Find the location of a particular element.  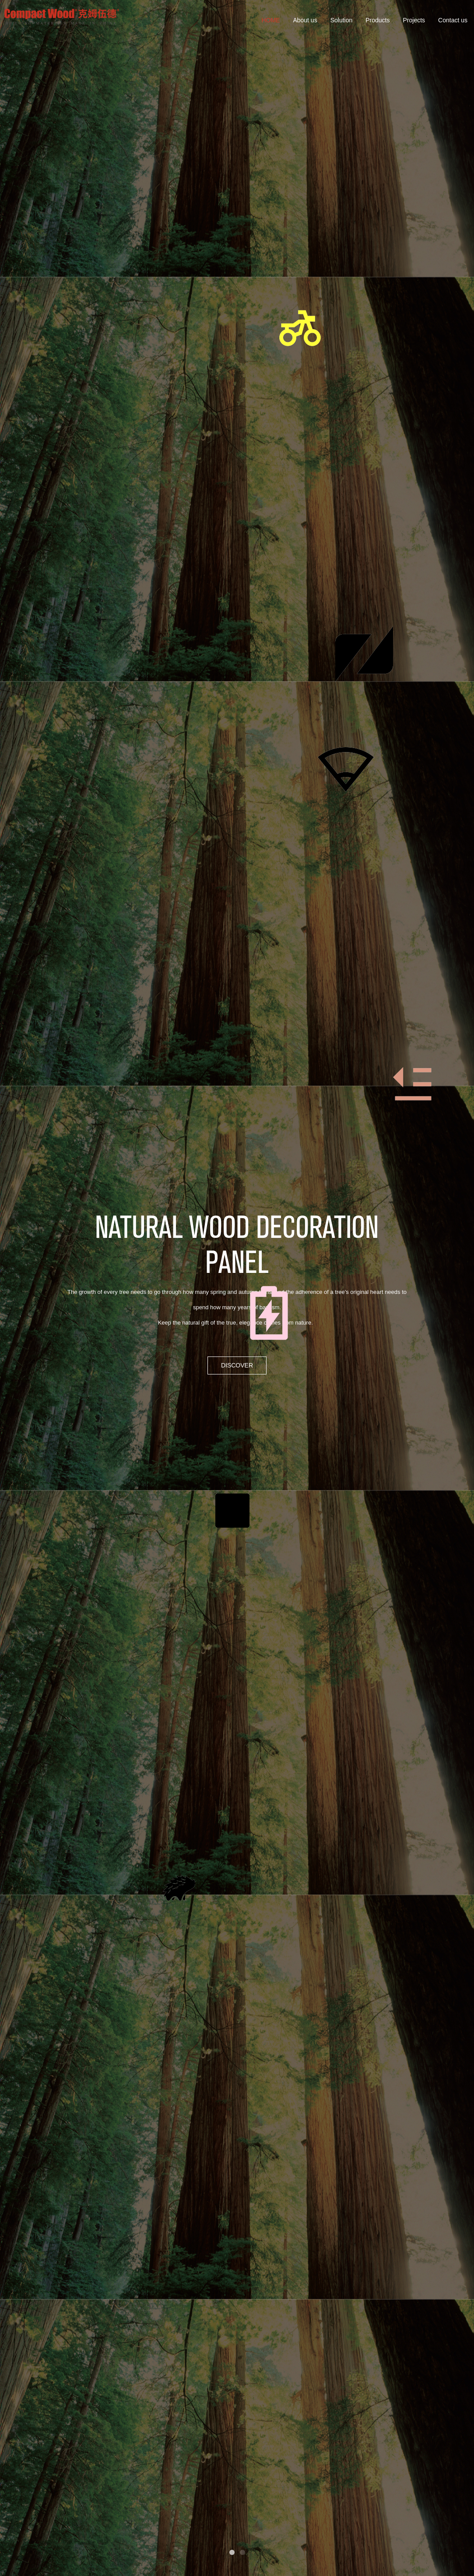

collapse the sidebar menu is located at coordinates (413, 1084).